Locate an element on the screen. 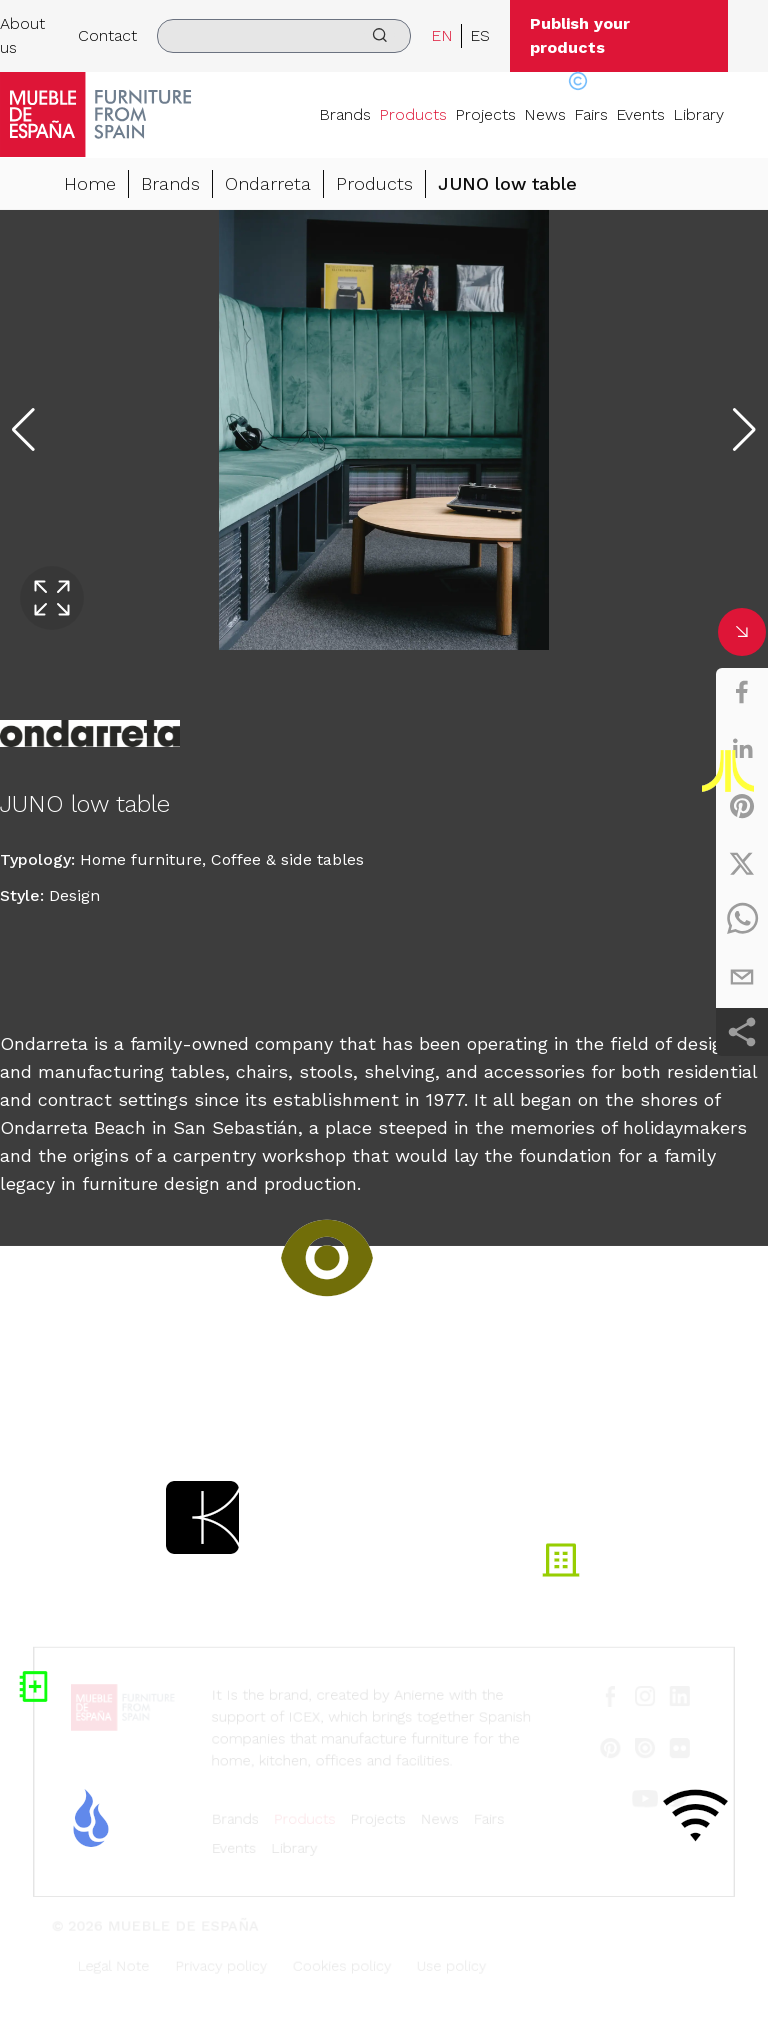  backblaze cloud backup service logo is located at coordinates (91, 1818).